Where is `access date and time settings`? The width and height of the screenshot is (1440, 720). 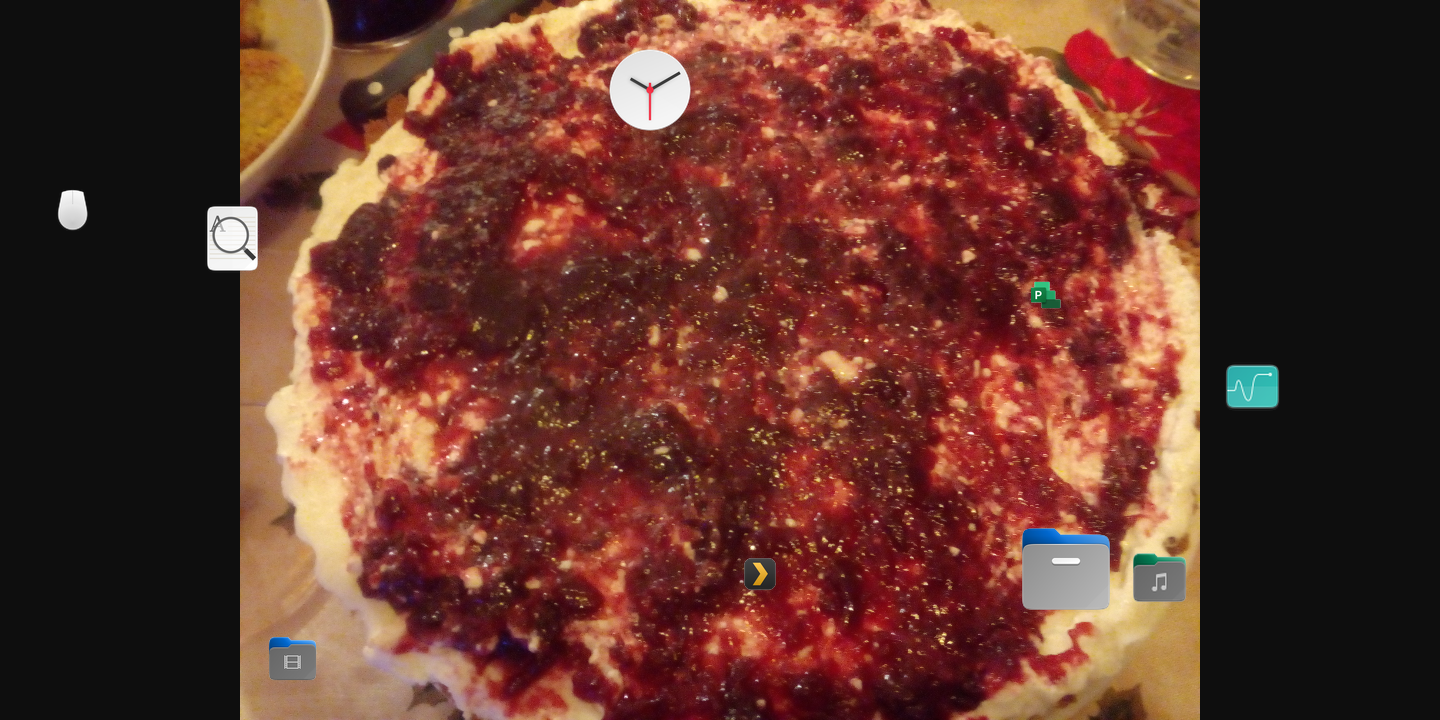 access date and time settings is located at coordinates (650, 90).